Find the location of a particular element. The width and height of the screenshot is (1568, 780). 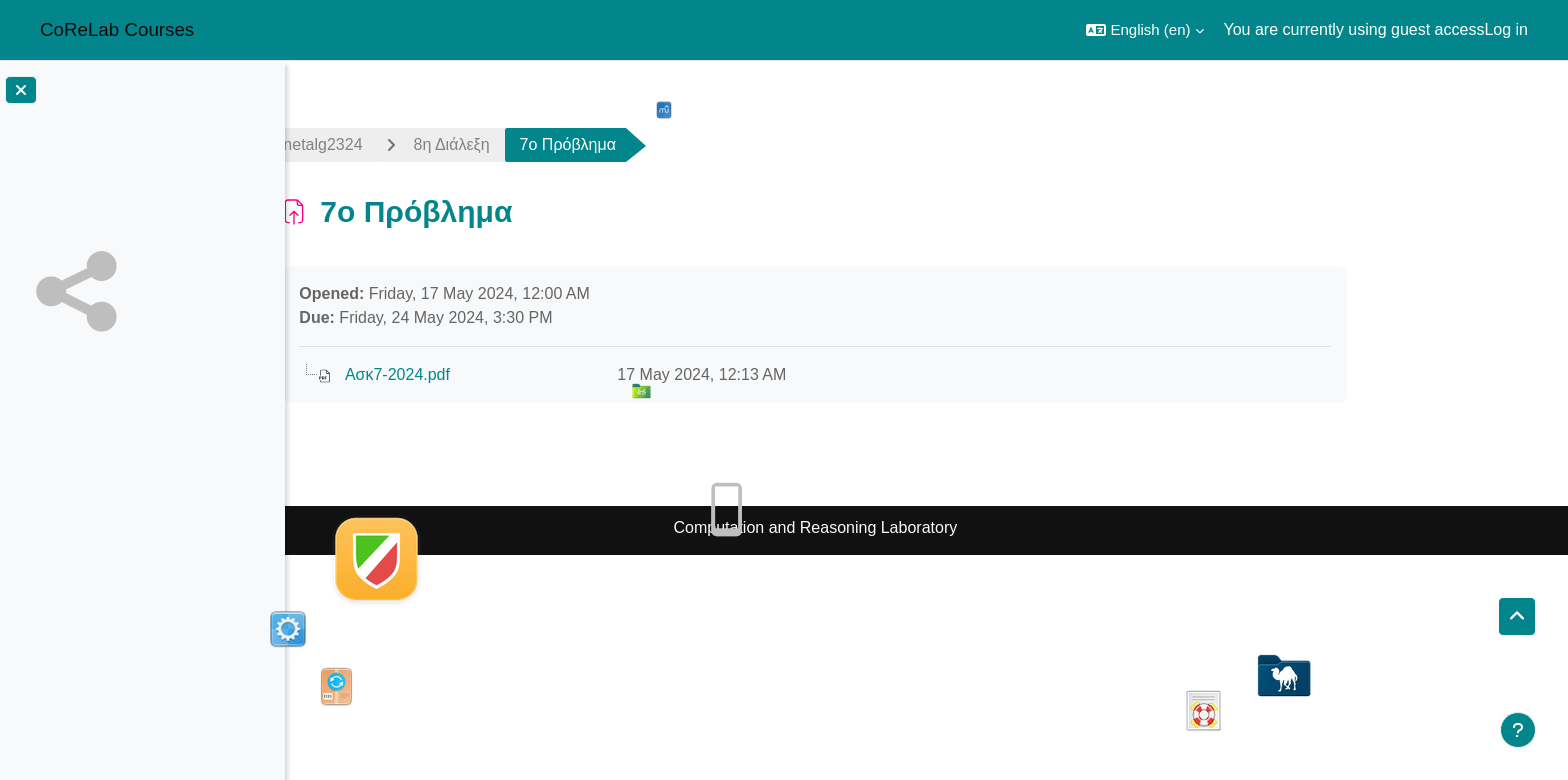

folder containing perl scripts or projects is located at coordinates (1284, 677).